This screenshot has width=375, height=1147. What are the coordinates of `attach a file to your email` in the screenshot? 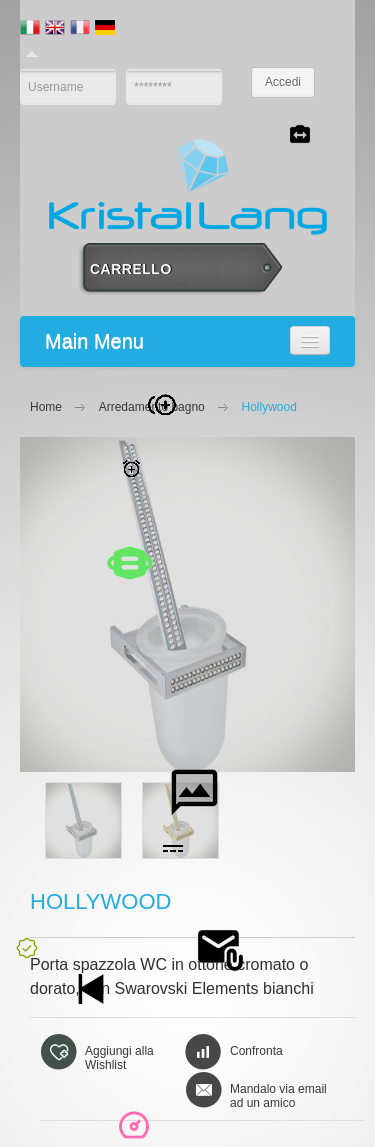 It's located at (220, 950).